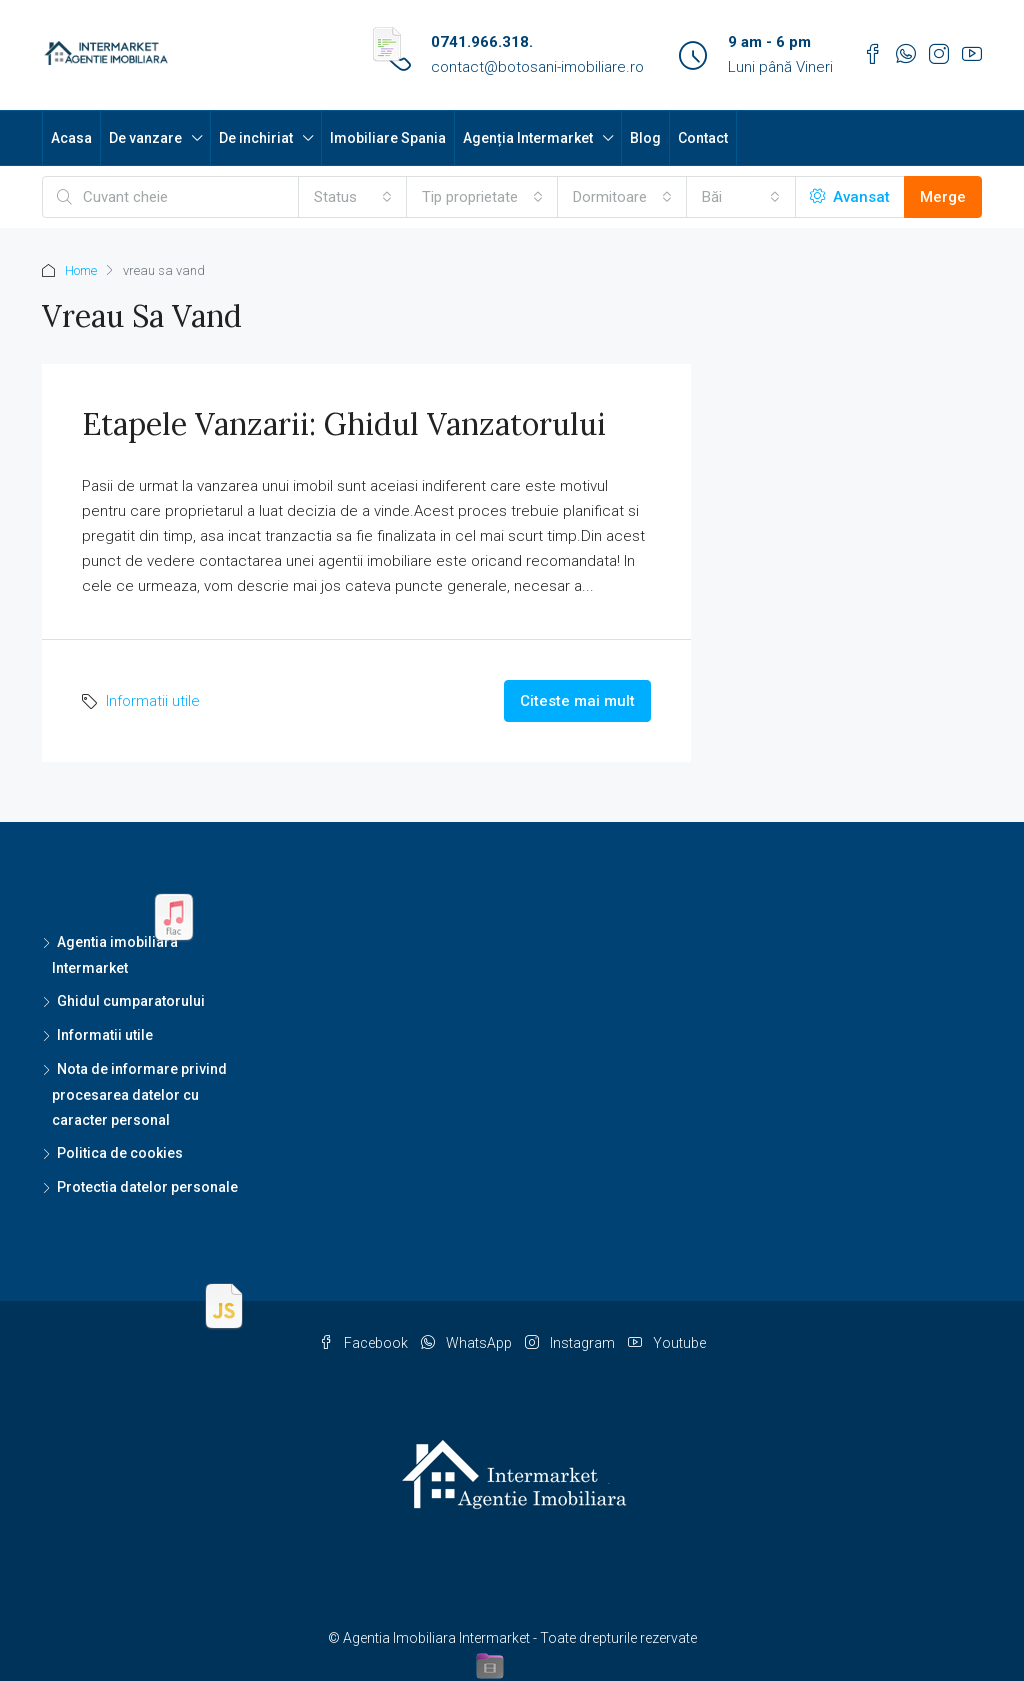 The height and width of the screenshot is (1681, 1024). Describe the element at coordinates (490, 1666) in the screenshot. I see `open your videos folder` at that location.